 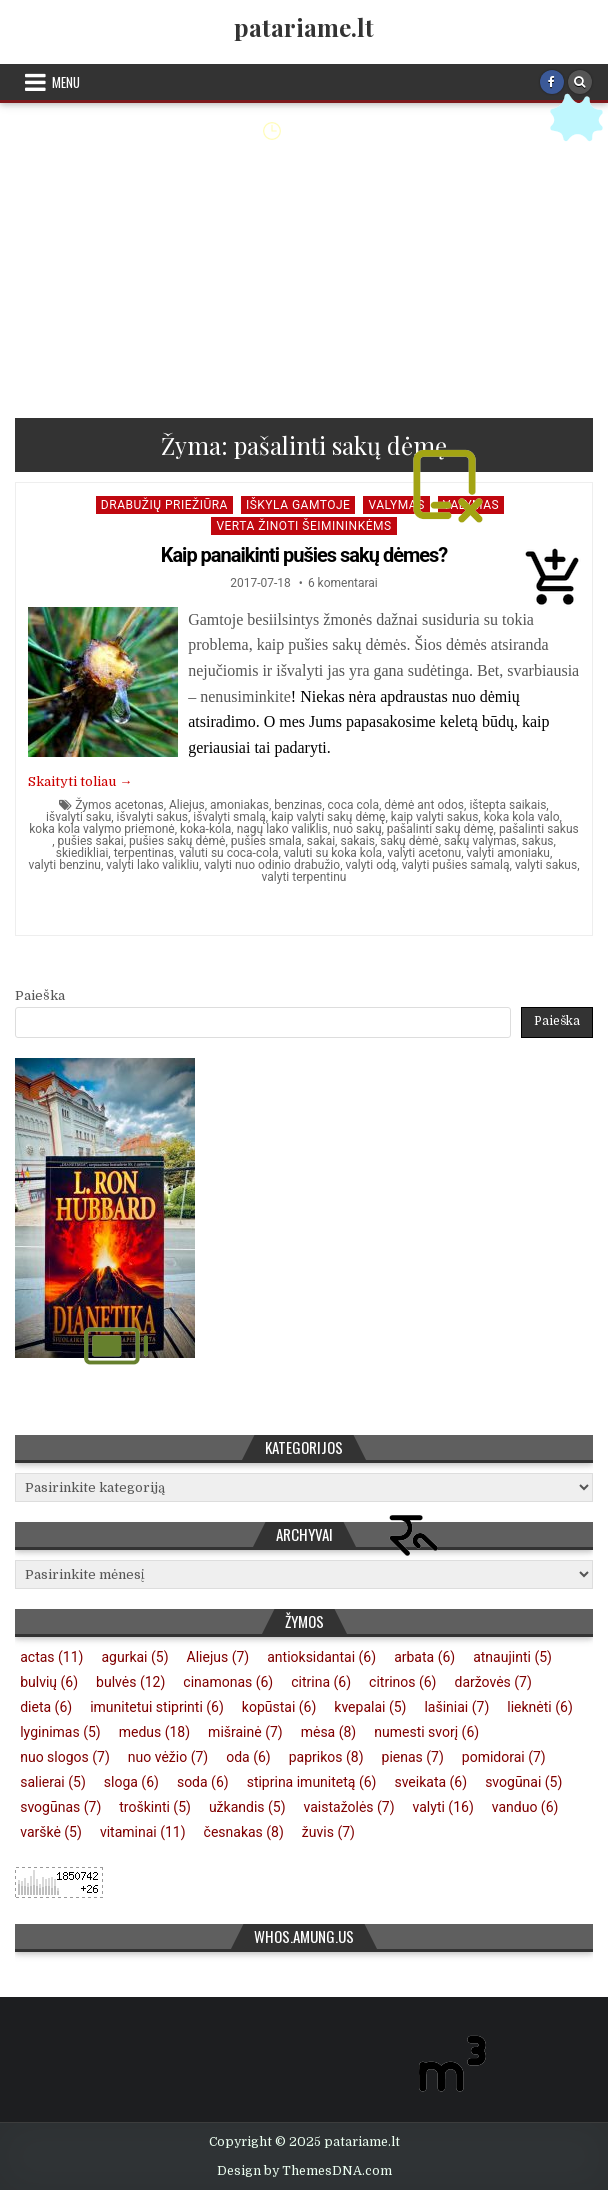 I want to click on view time or clock settings, so click(x=272, y=131).